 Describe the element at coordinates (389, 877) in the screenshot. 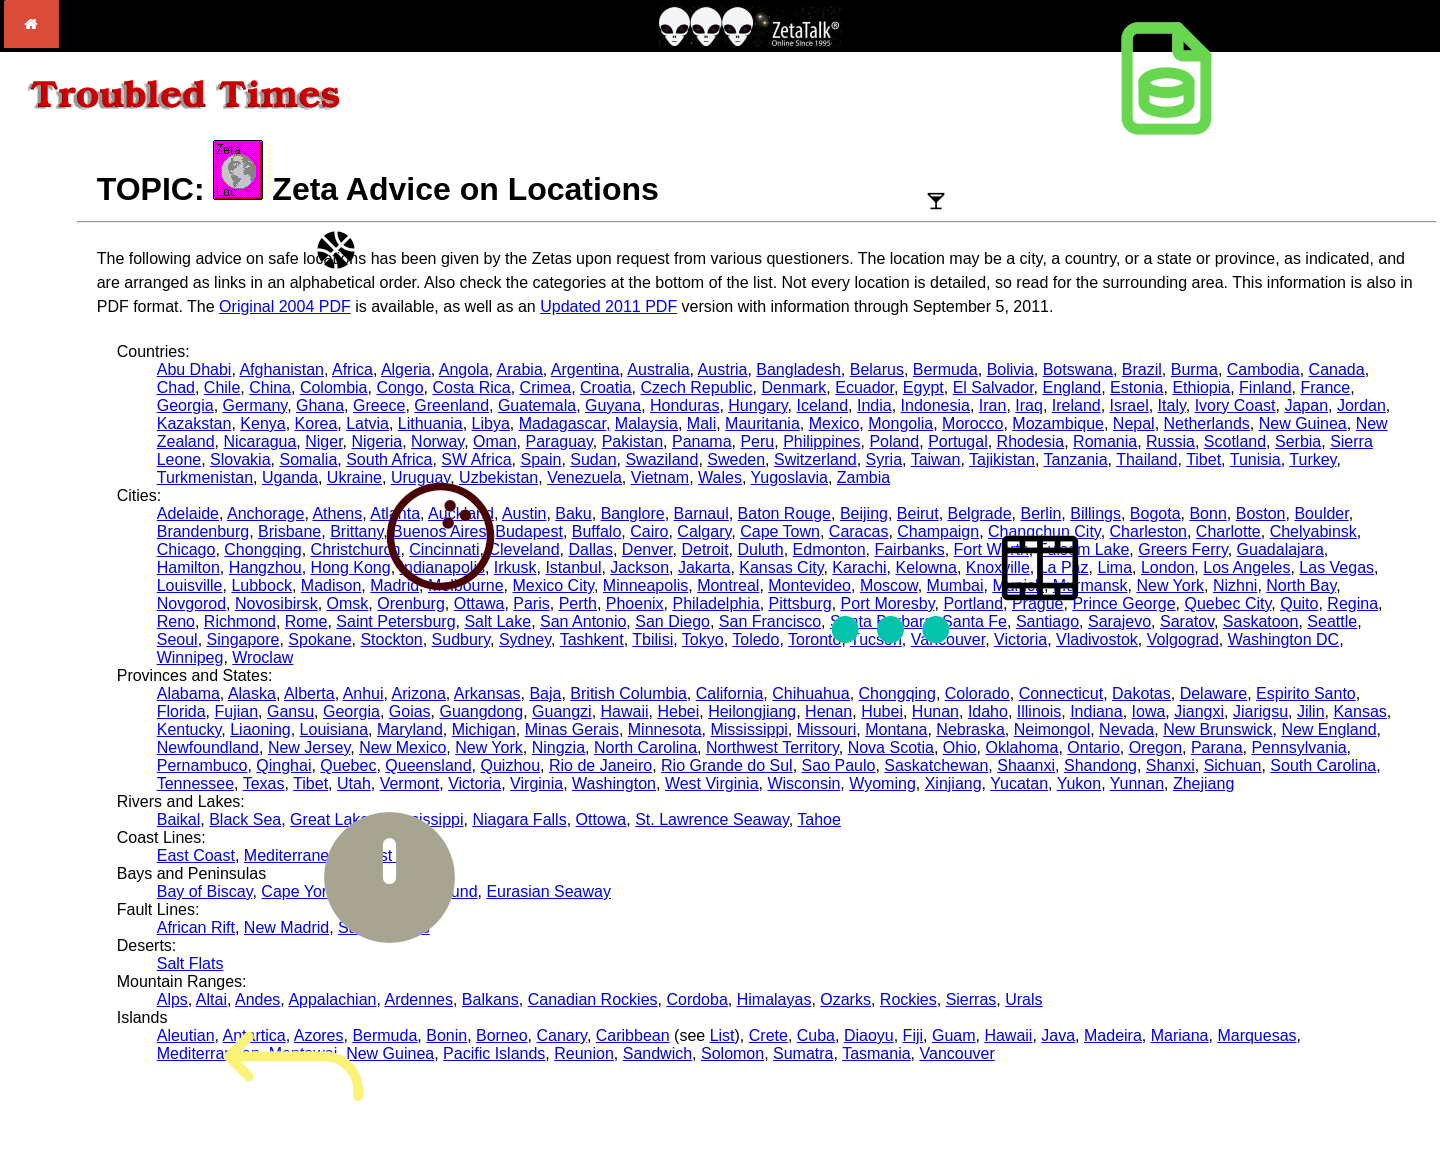

I see `indicates 12 o'clock or noon/midnight` at that location.